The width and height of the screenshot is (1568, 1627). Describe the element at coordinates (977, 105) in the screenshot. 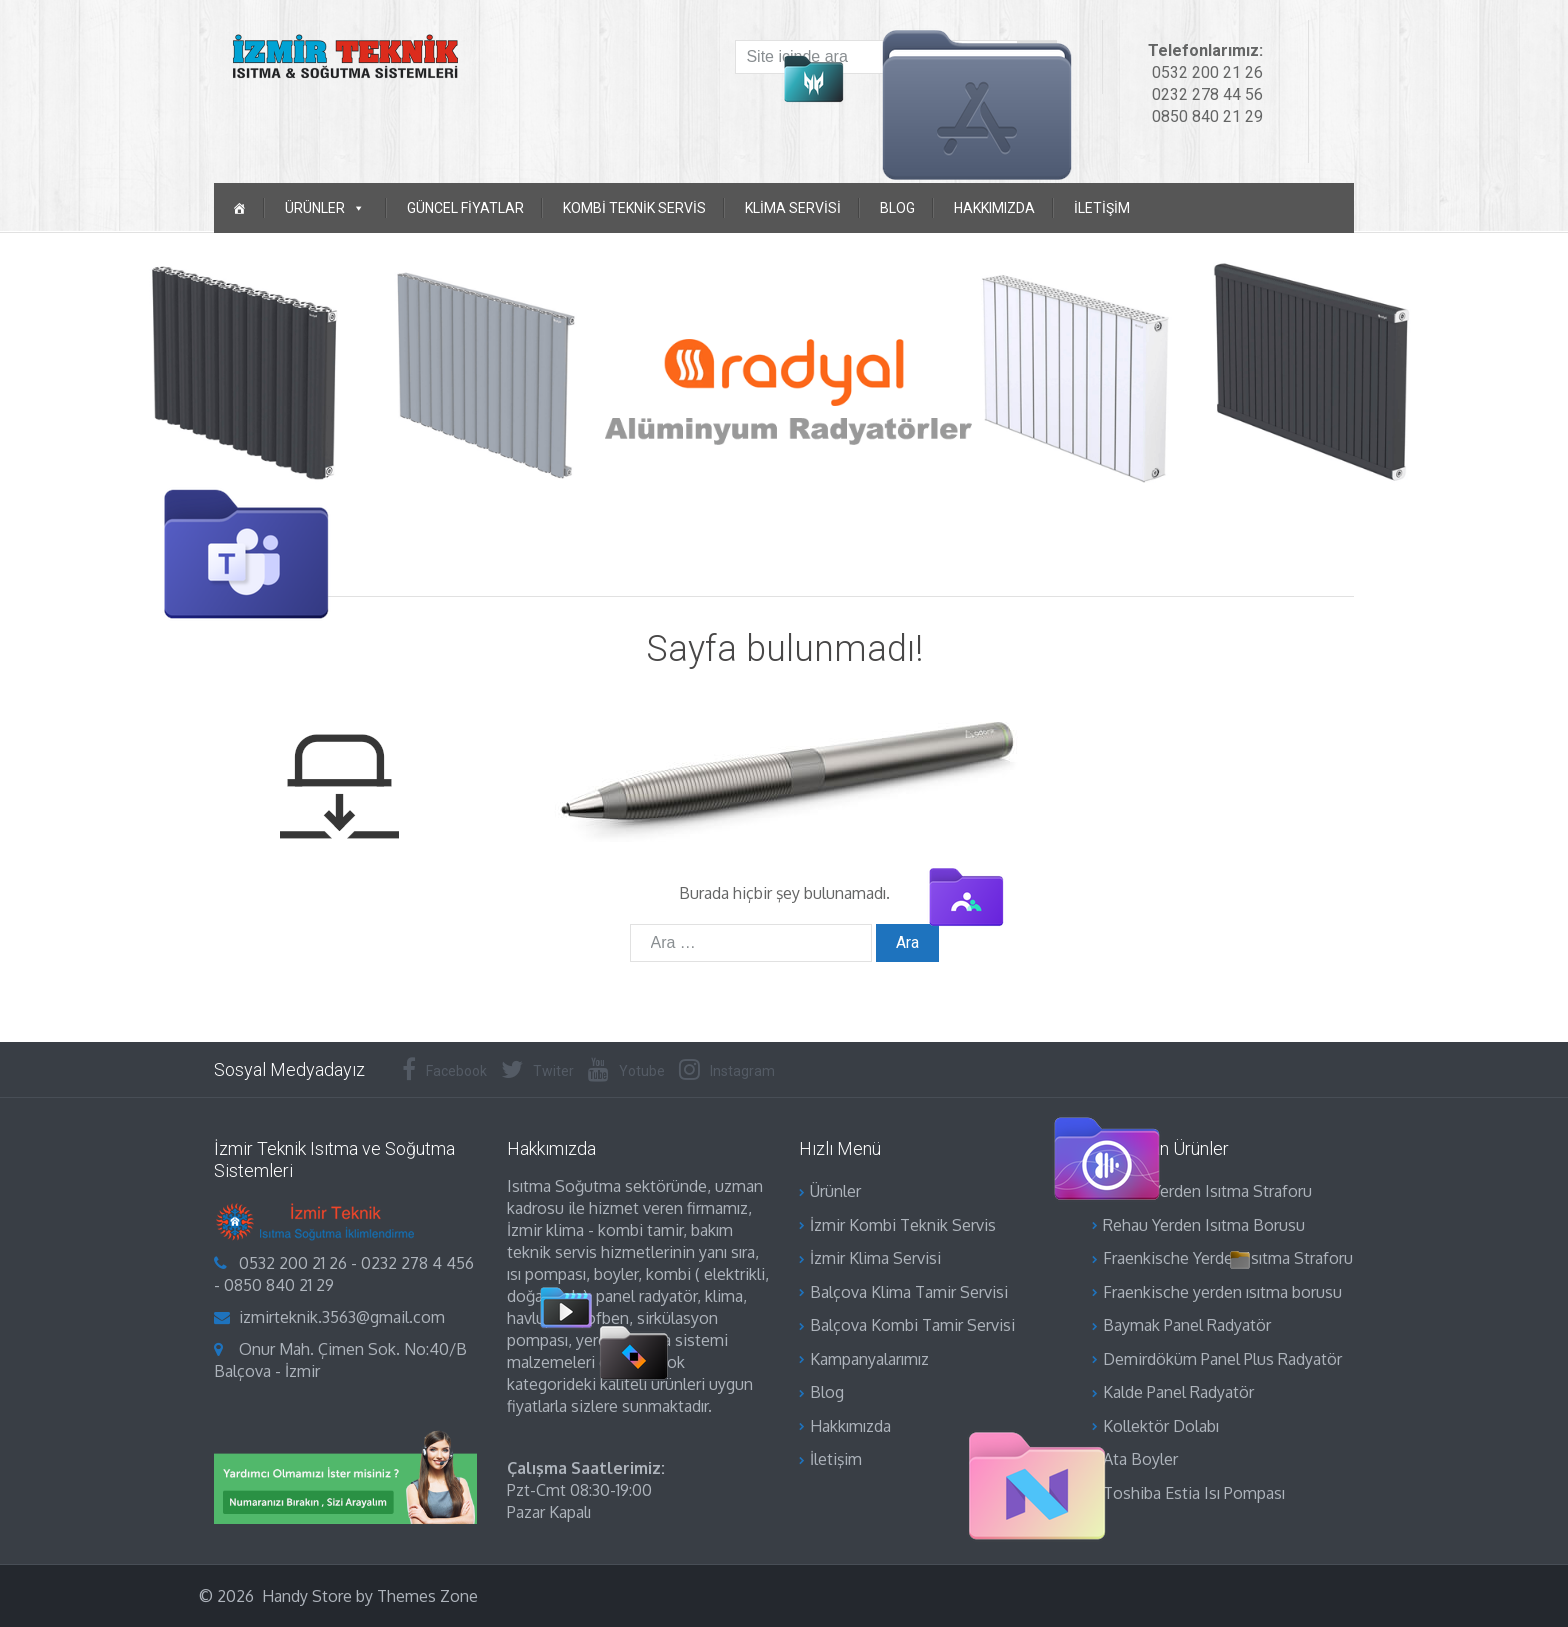

I see `open templates folder` at that location.